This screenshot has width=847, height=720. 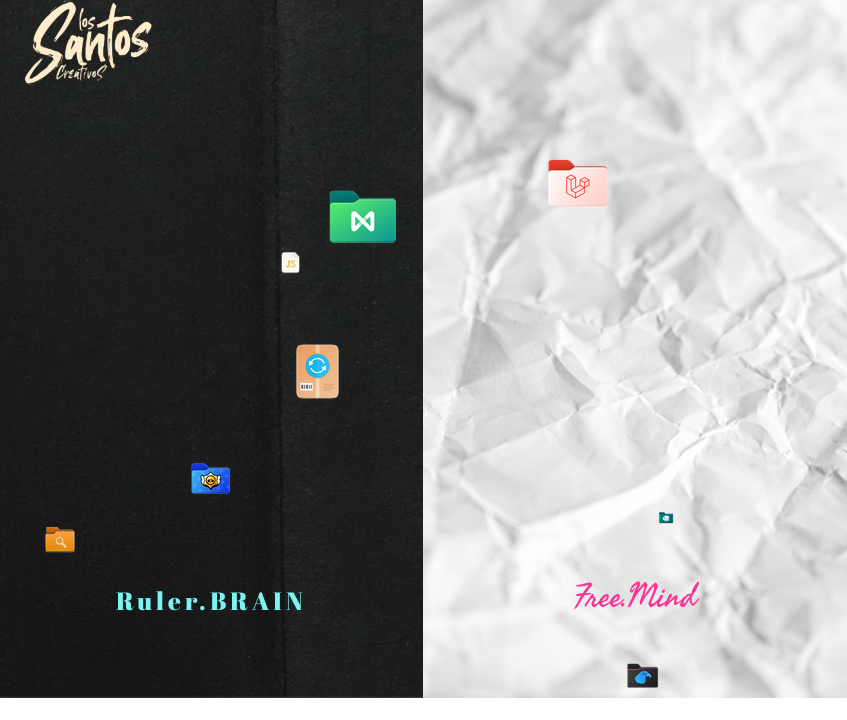 I want to click on access saved search queries, so click(x=60, y=541).